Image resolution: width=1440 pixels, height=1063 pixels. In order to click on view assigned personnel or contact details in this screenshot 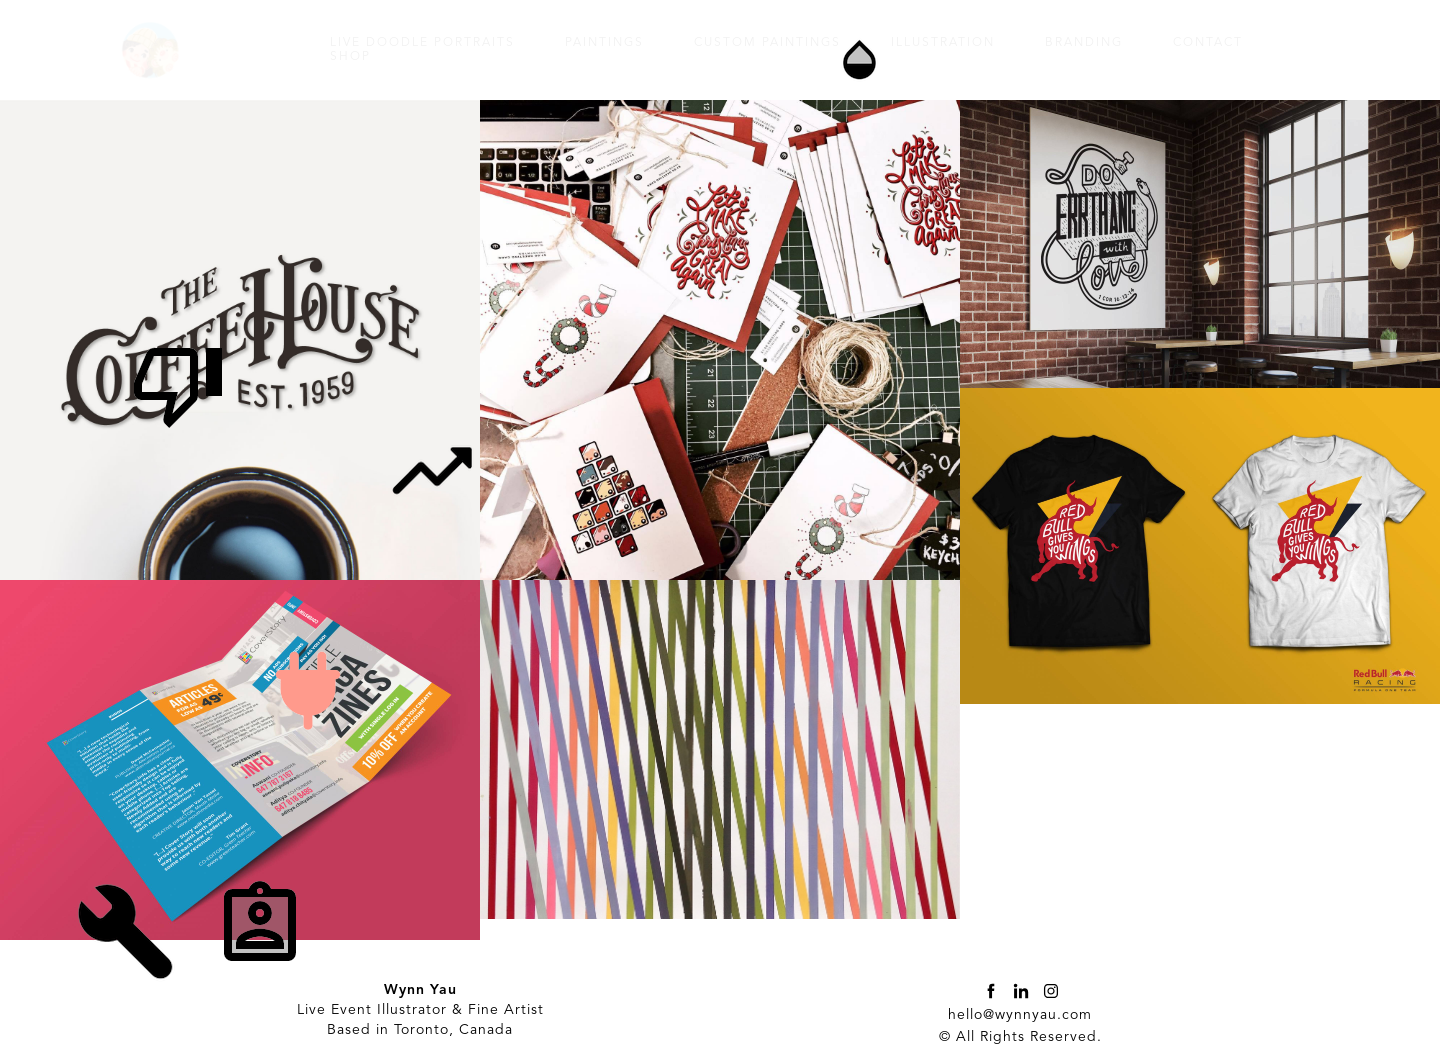, I will do `click(260, 925)`.